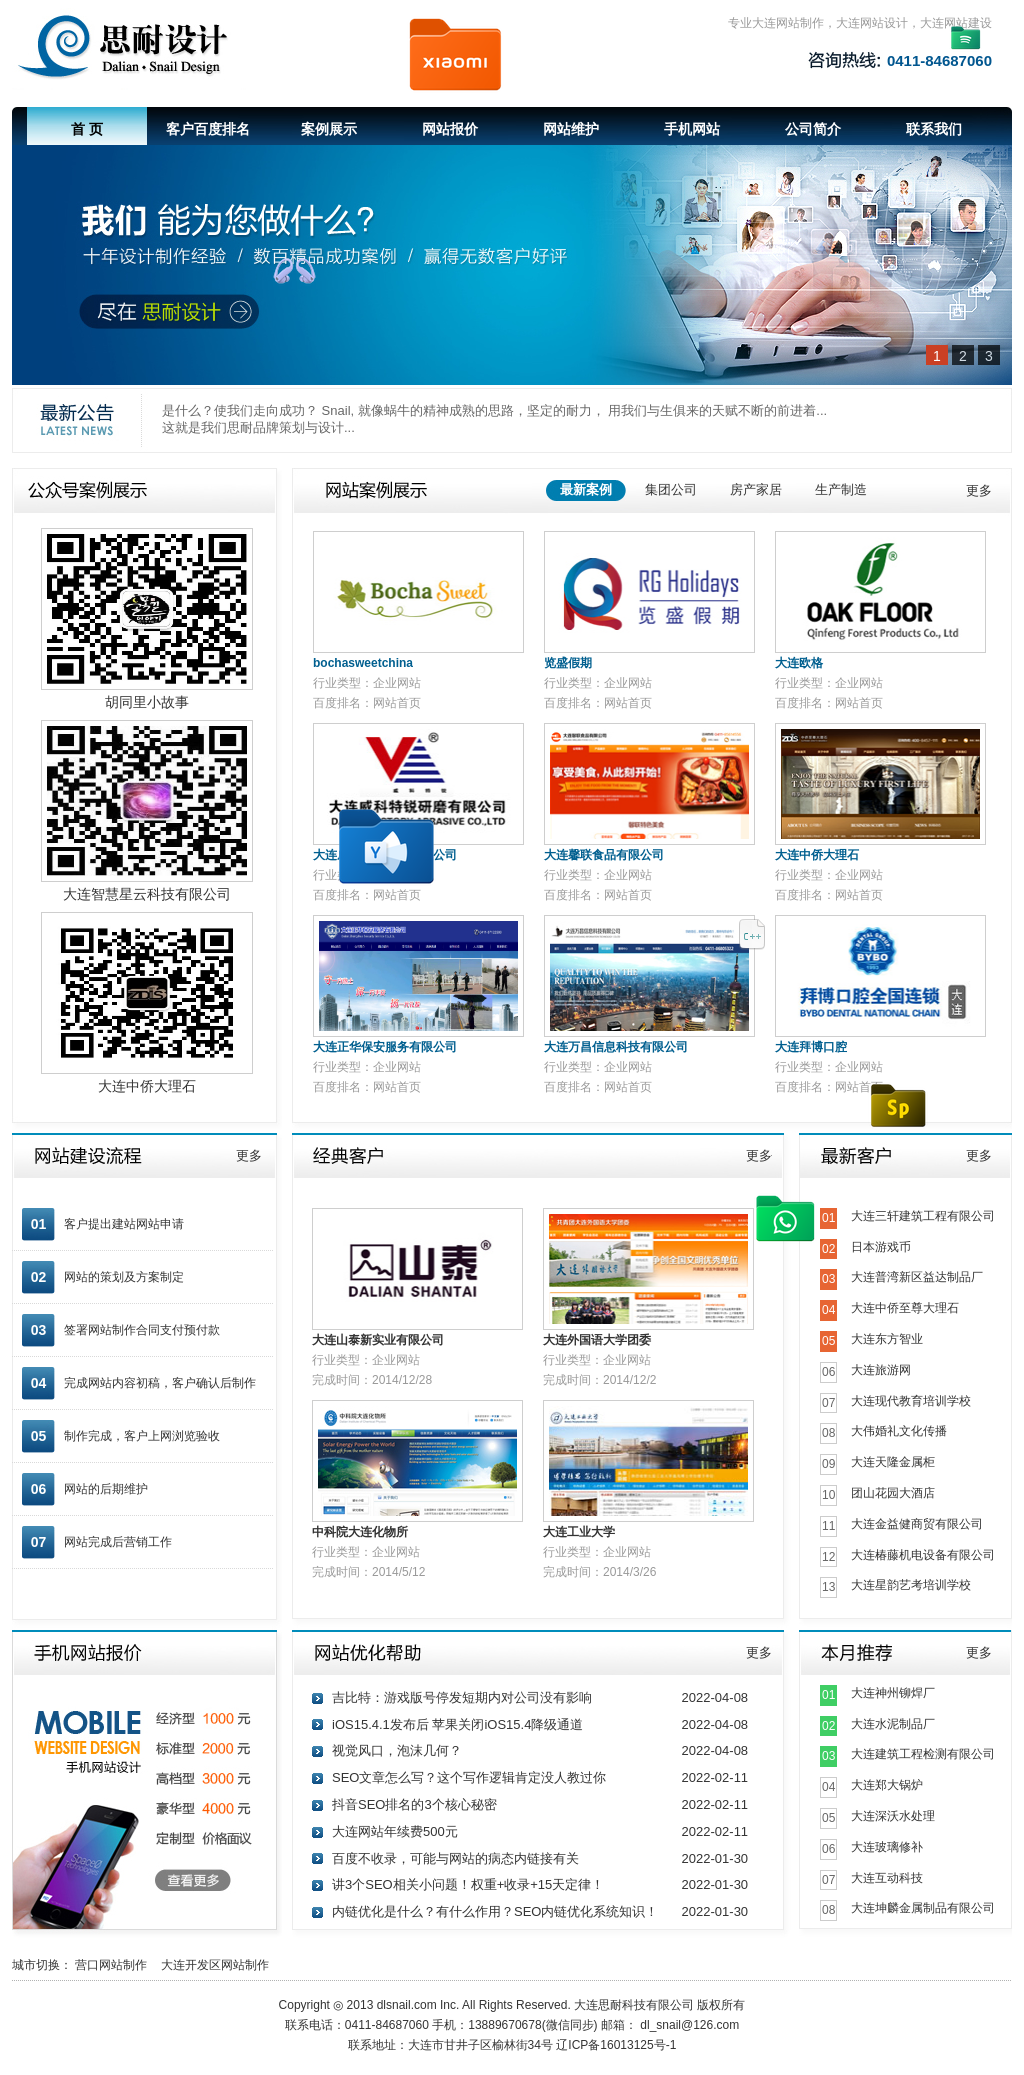  Describe the element at coordinates (294, 272) in the screenshot. I see `connect beats wireless earbuds via bluetooth` at that location.